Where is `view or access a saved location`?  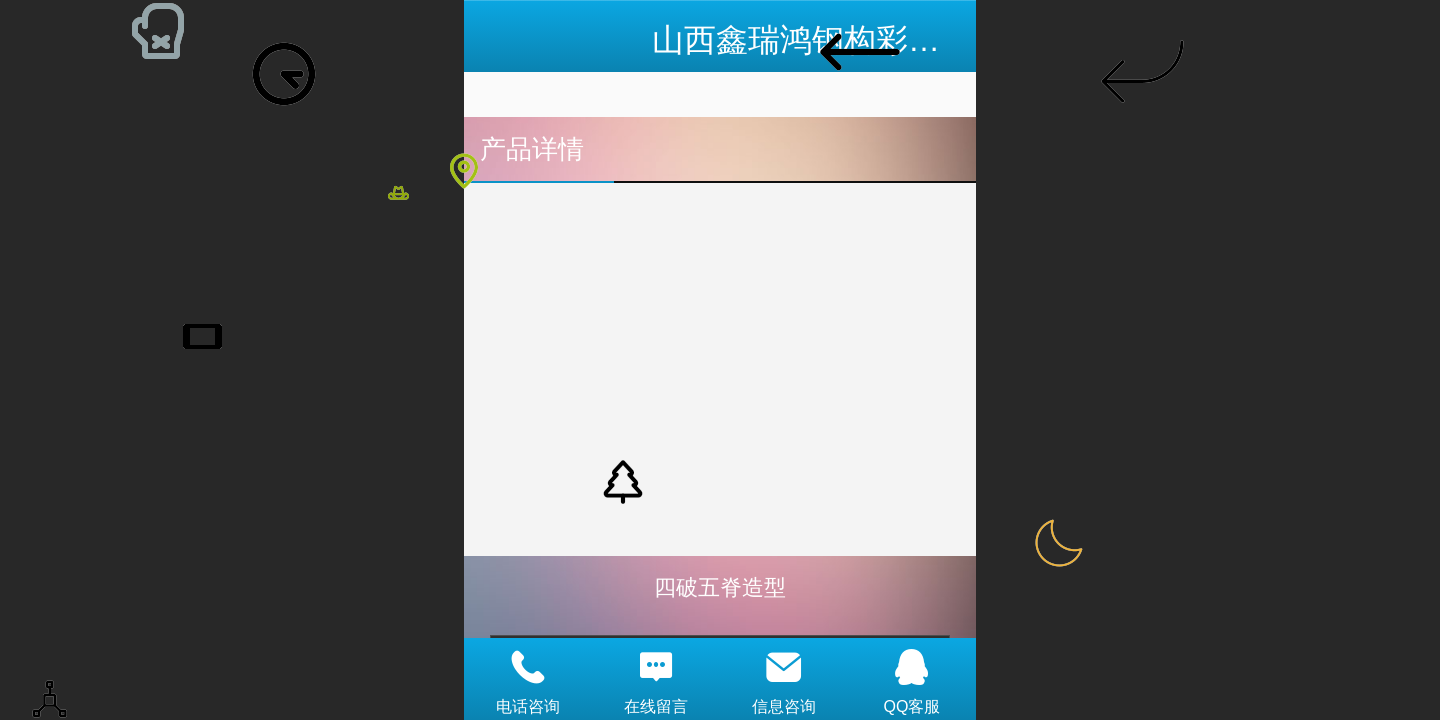
view or access a saved location is located at coordinates (464, 171).